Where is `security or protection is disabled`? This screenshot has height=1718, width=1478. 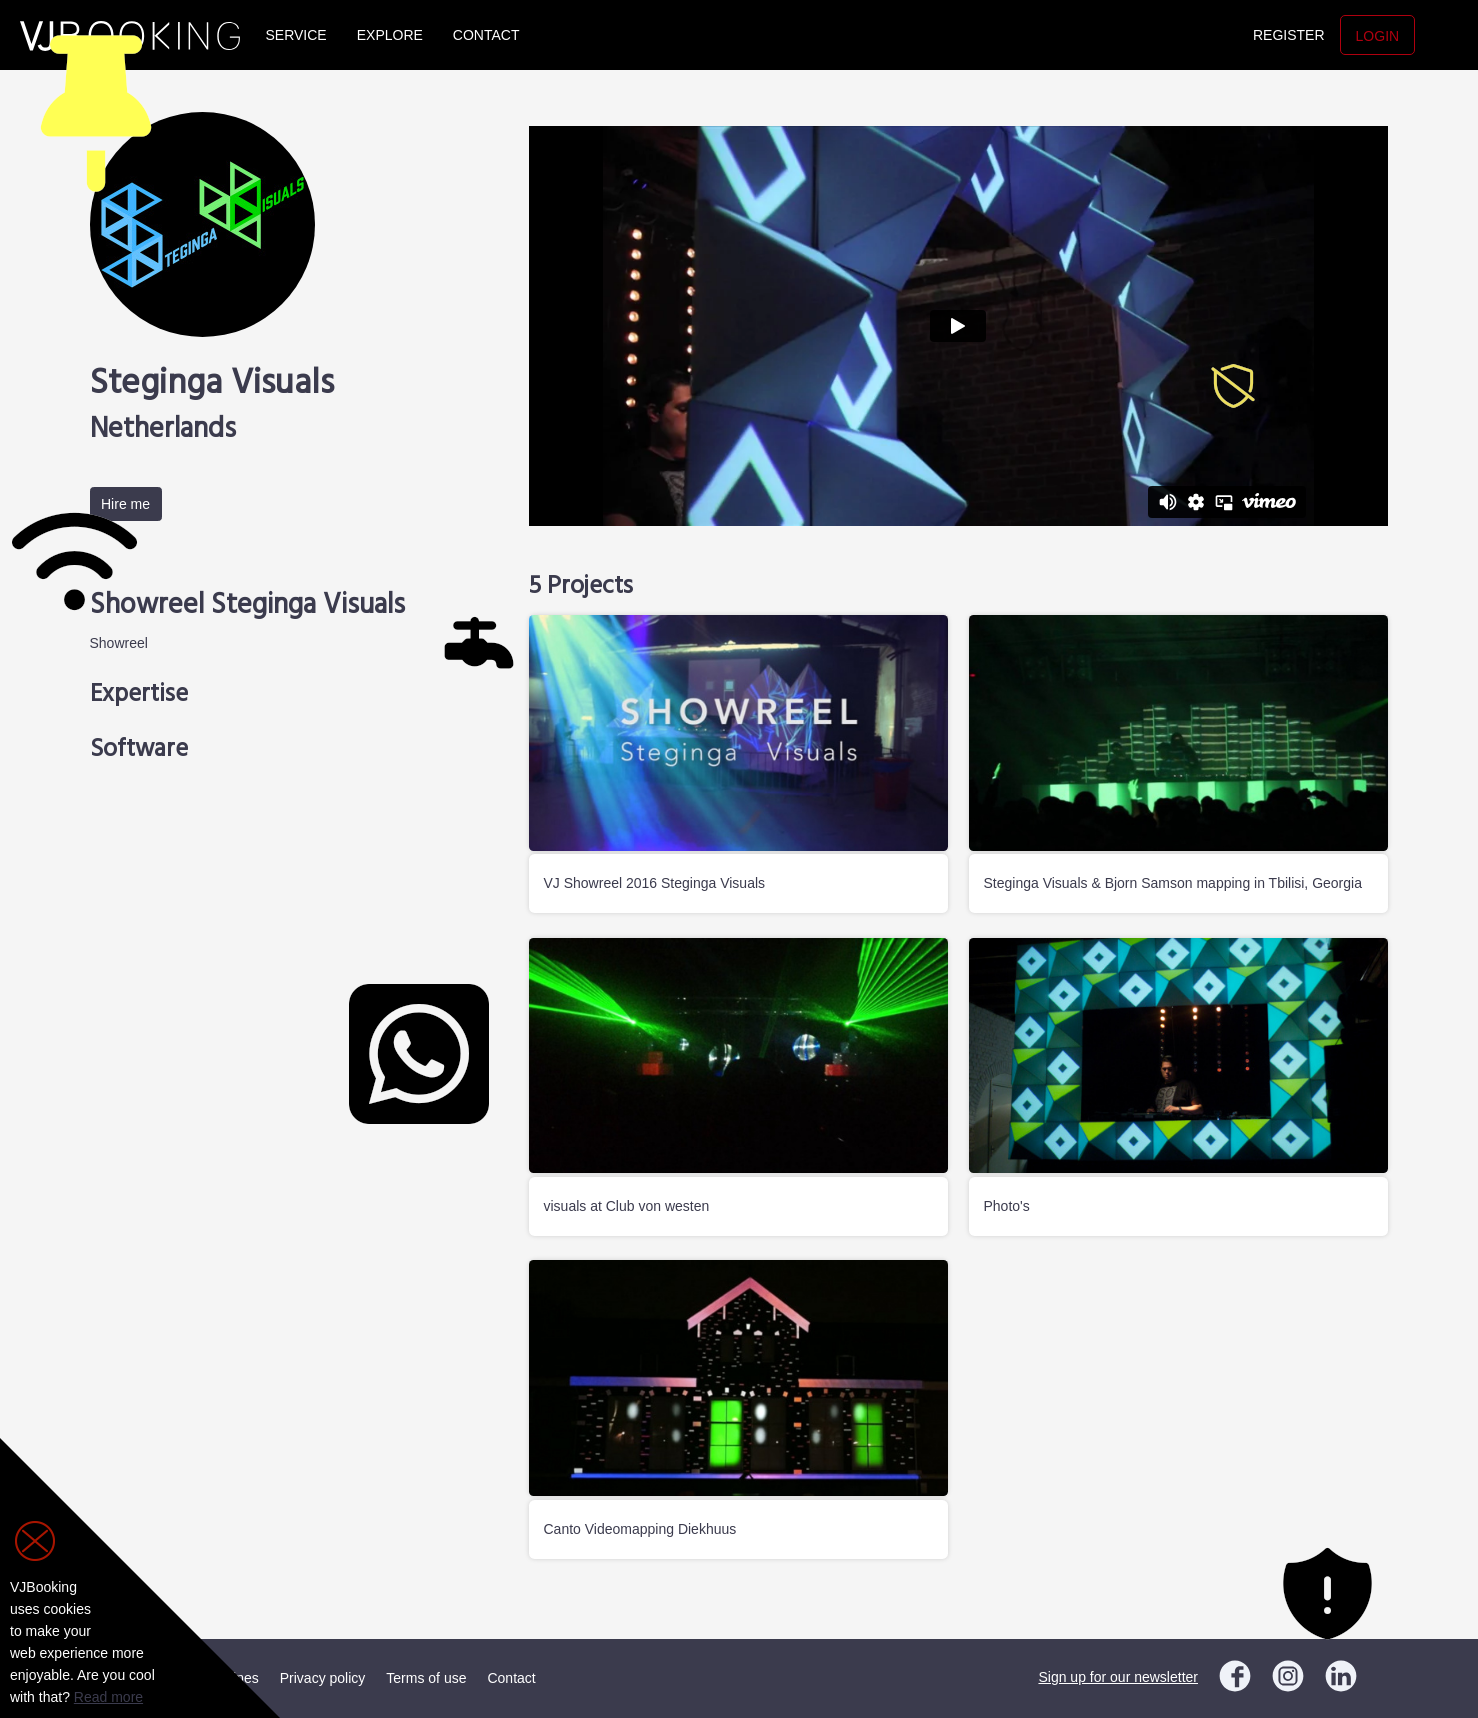
security or protection is disabled is located at coordinates (1233, 385).